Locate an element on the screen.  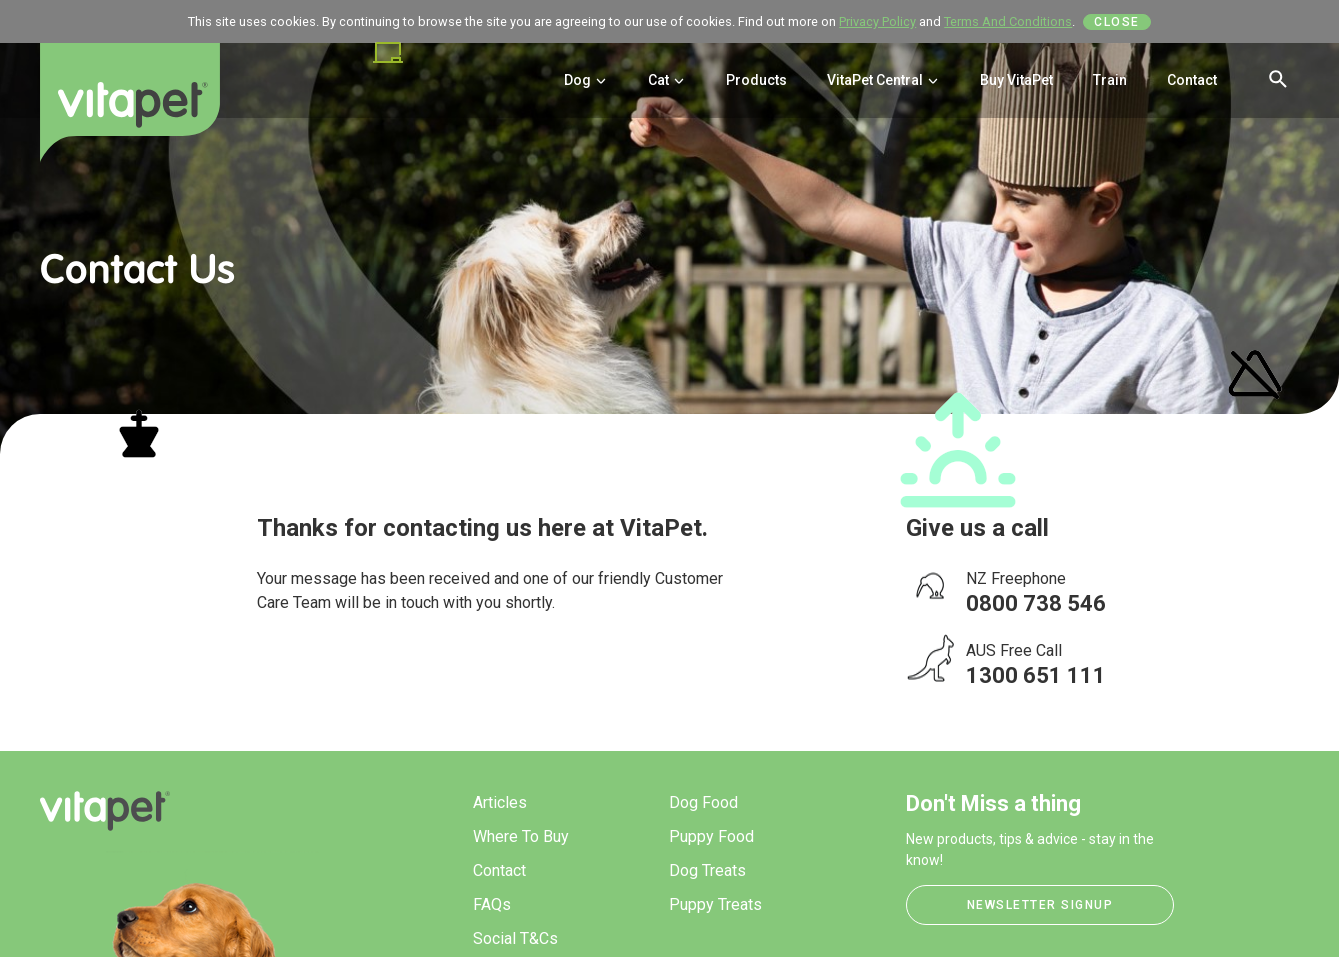
sunrise alarm or wake-up time indicator is located at coordinates (958, 450).